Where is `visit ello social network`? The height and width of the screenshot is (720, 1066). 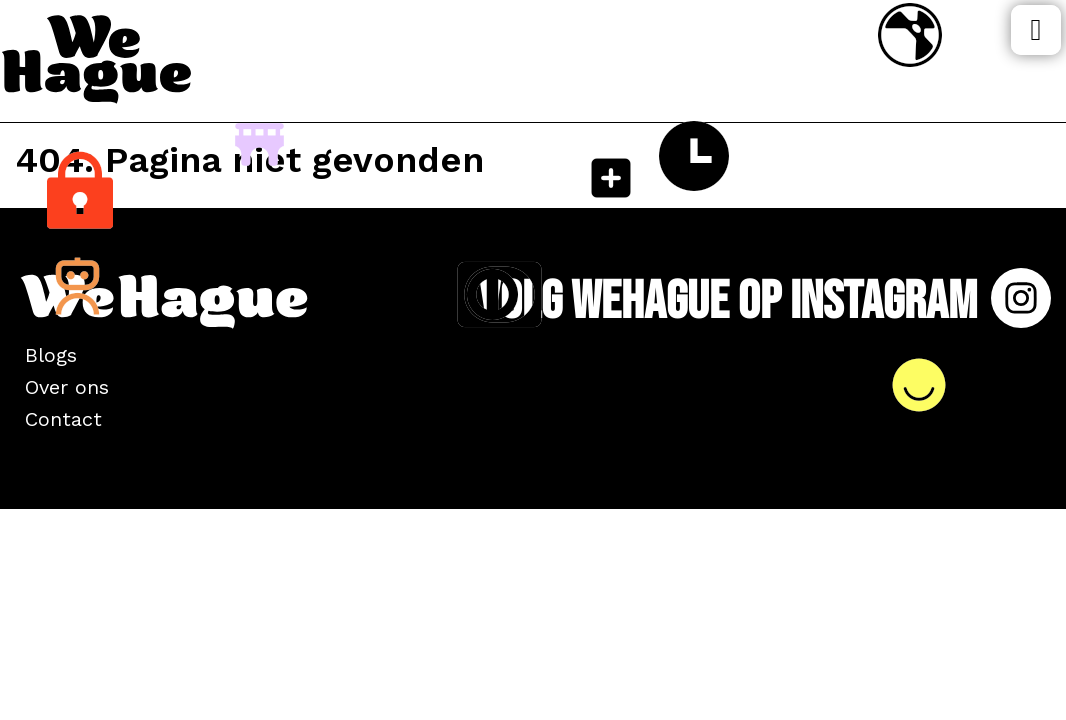 visit ello social network is located at coordinates (919, 385).